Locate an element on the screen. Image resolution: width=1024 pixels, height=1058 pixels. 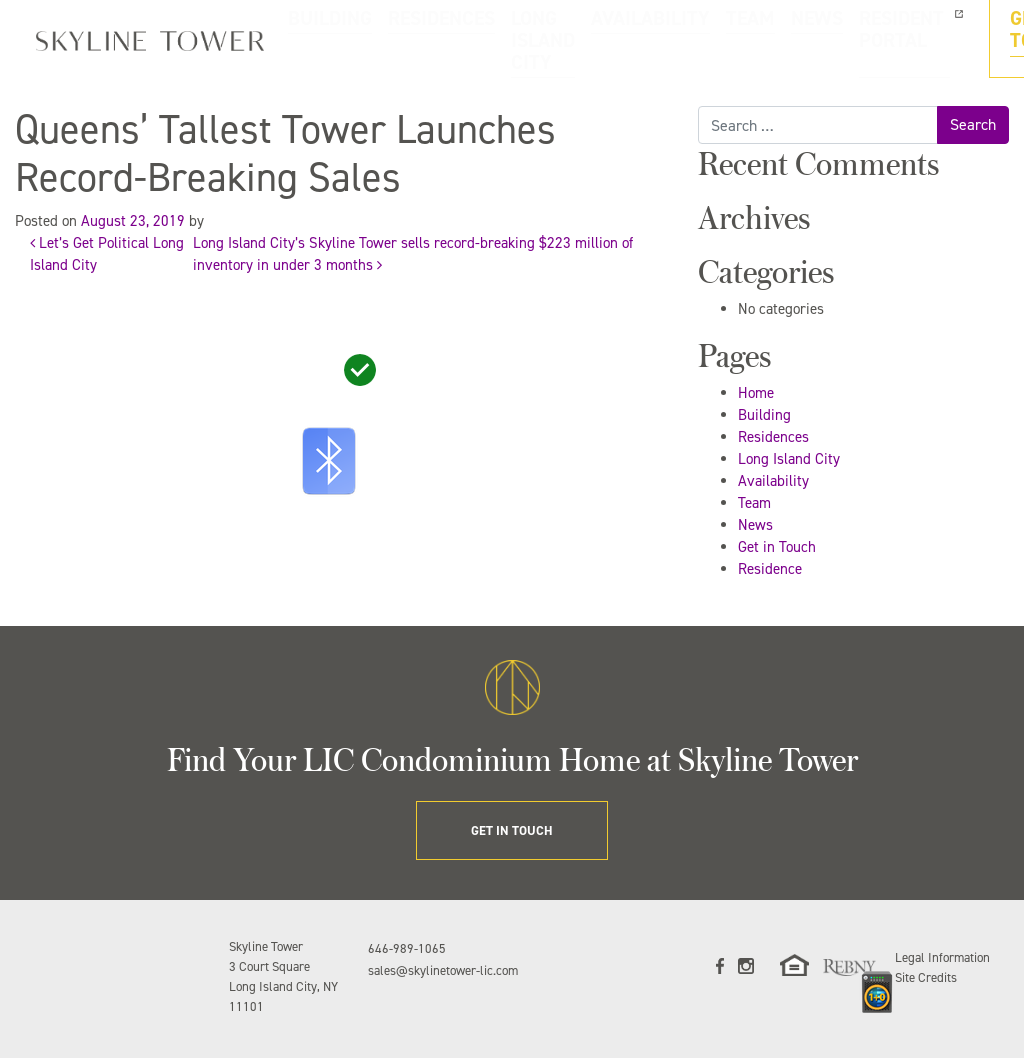
confirm or apply changes is located at coordinates (360, 370).